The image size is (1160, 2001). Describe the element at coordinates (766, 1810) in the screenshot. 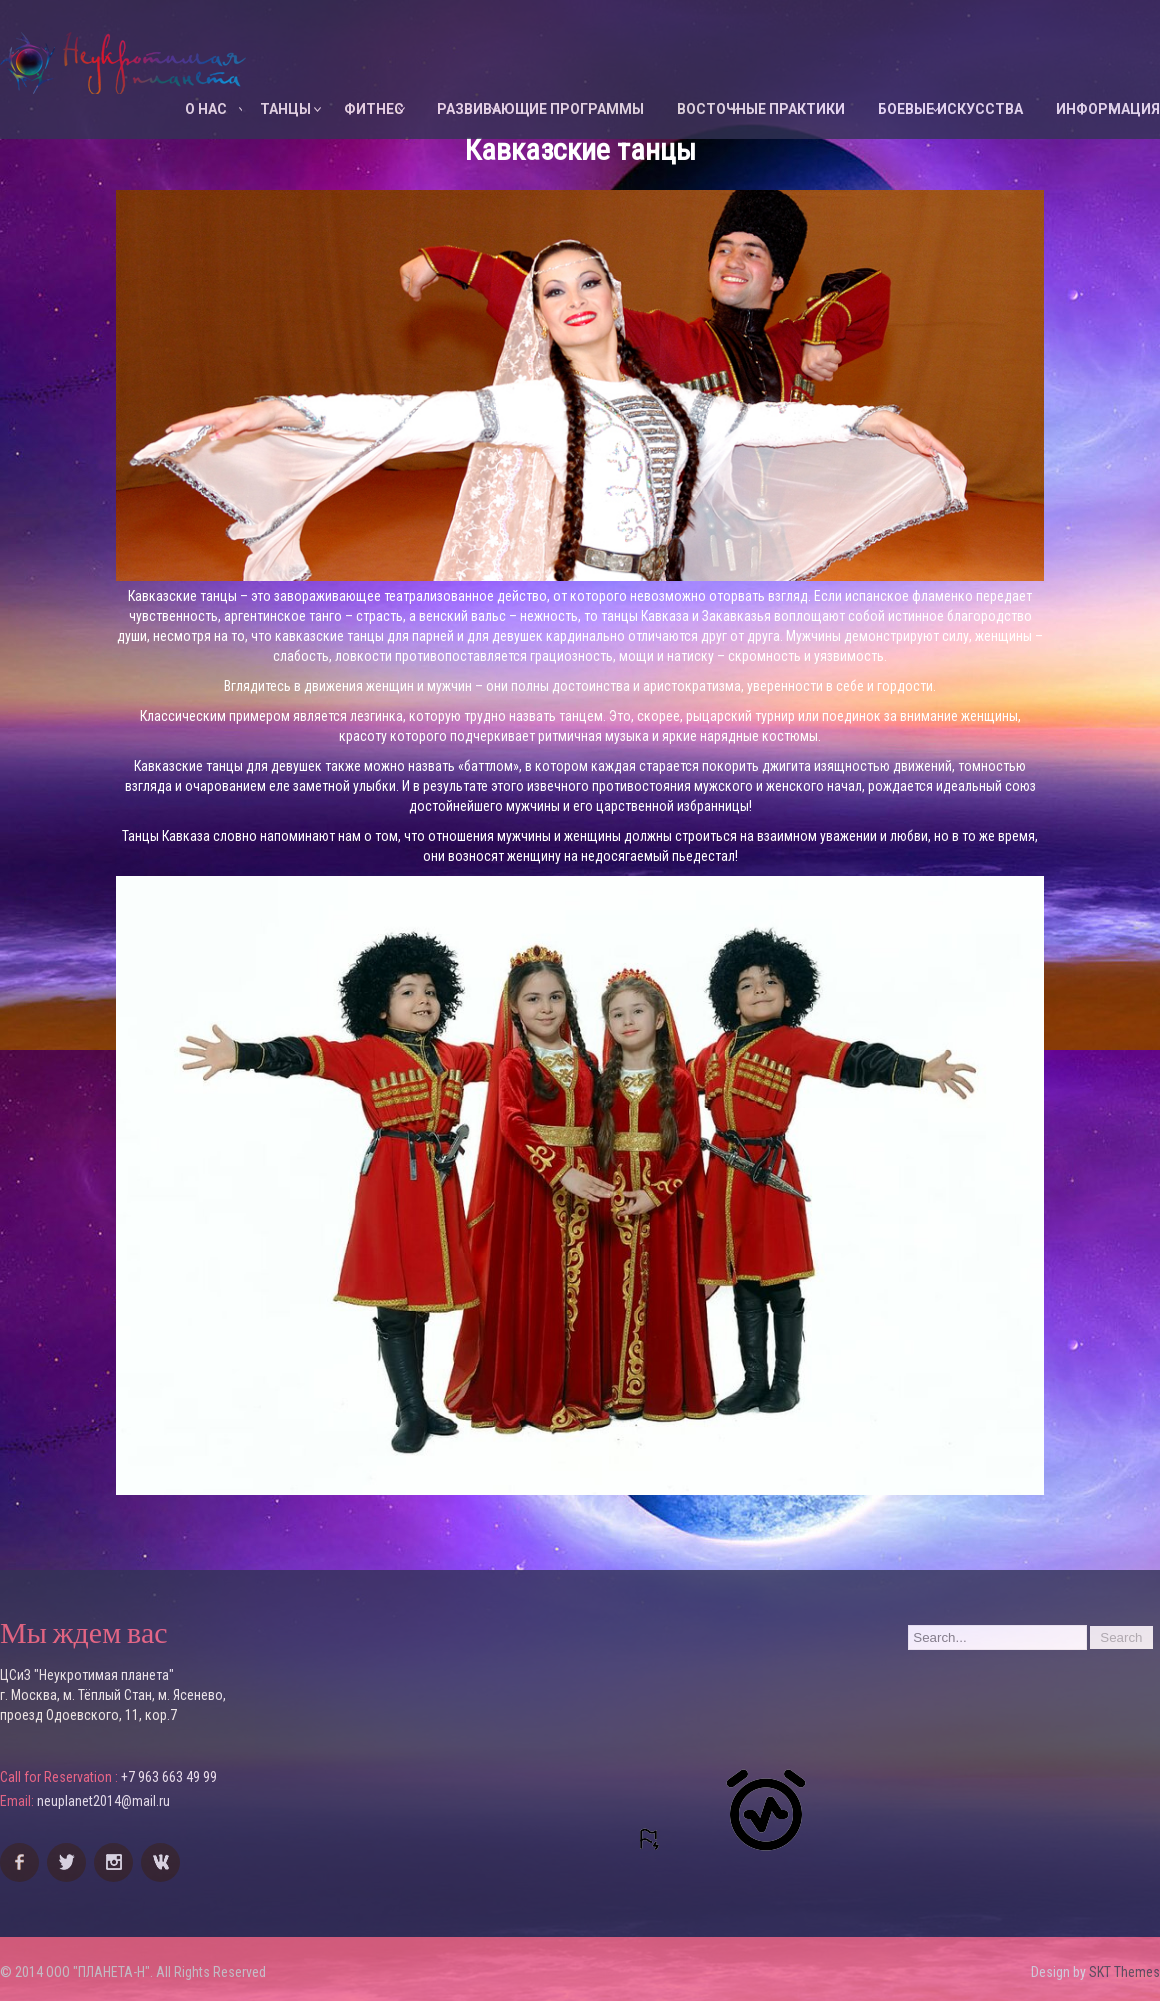

I see `view average alarm or alert statistics` at that location.